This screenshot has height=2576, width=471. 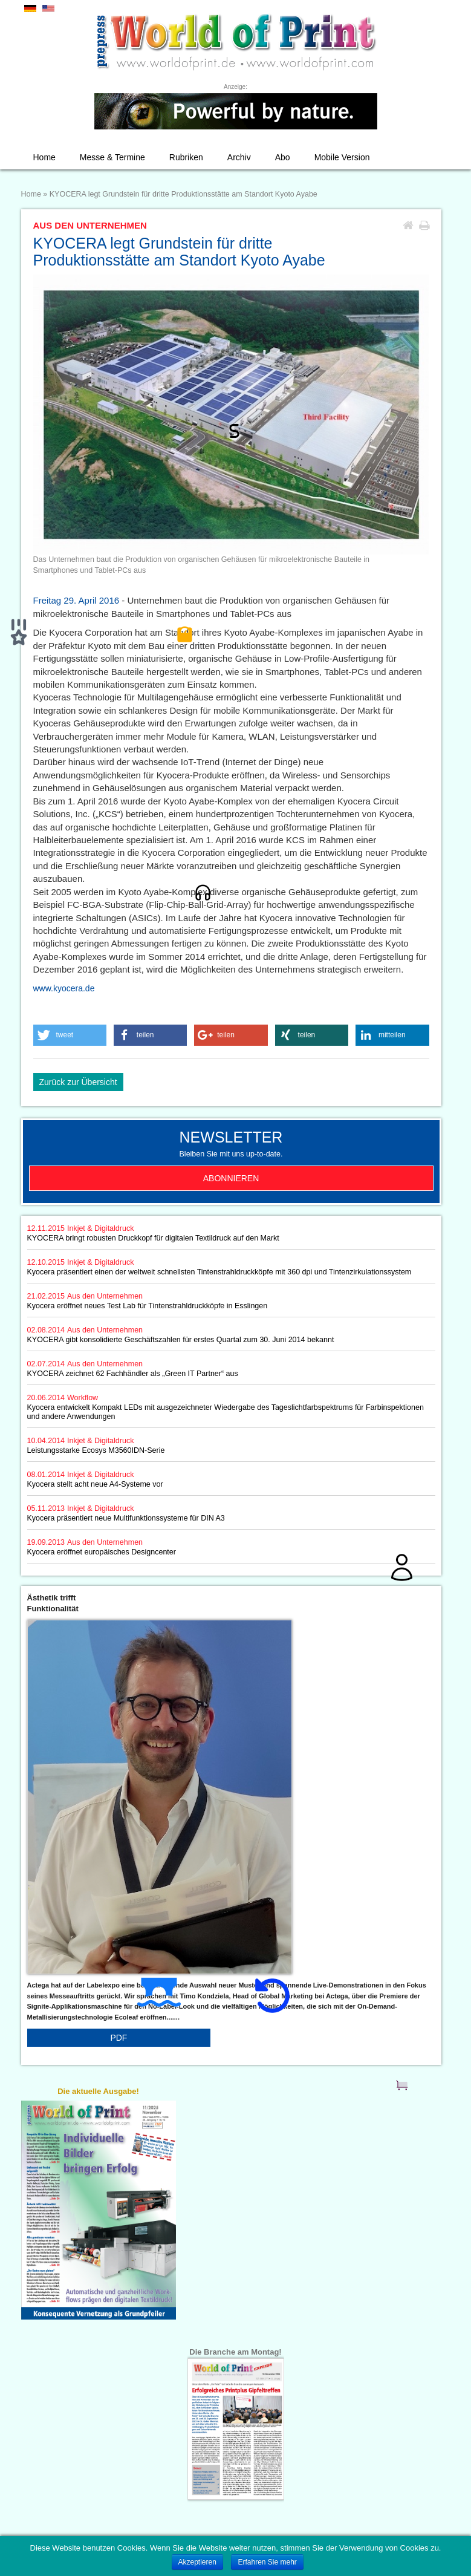 What do you see at coordinates (272, 1995) in the screenshot?
I see `undo last action` at bounding box center [272, 1995].